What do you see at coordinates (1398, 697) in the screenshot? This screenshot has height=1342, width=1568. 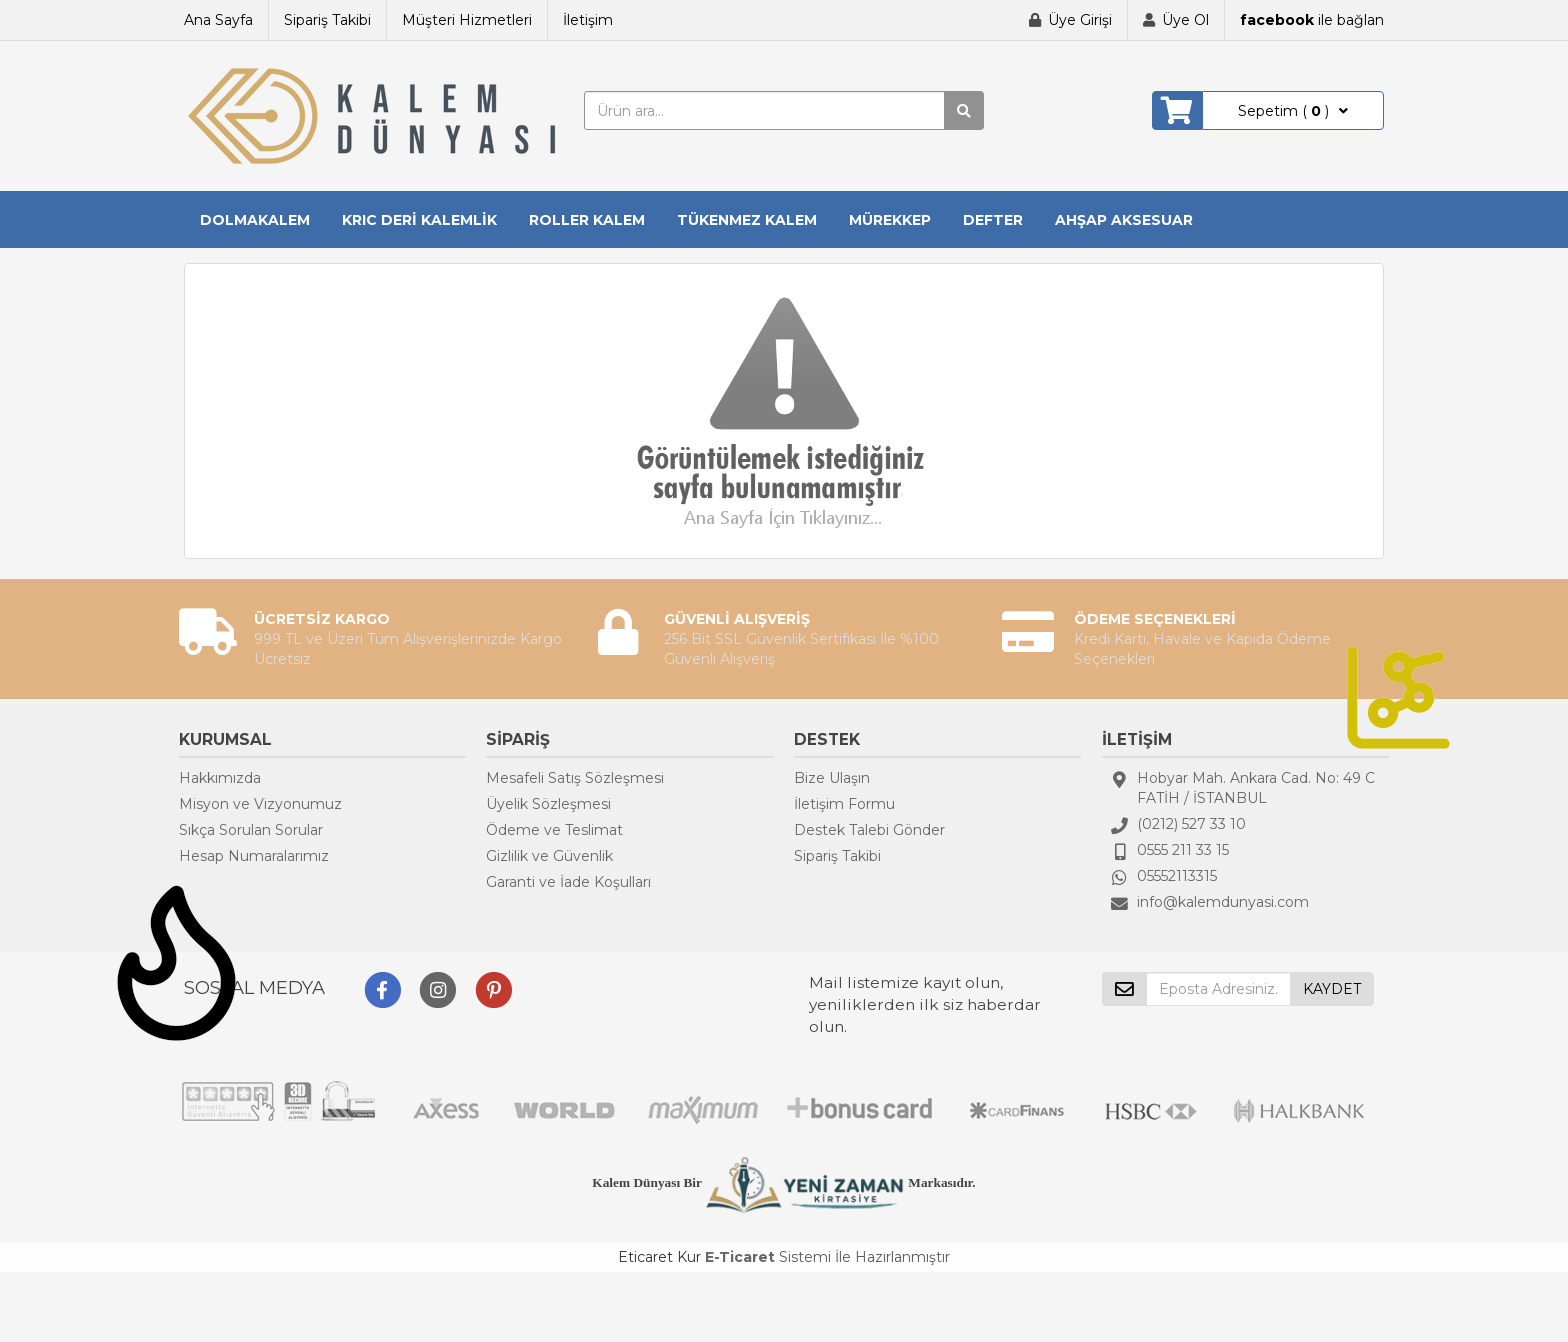 I see `view network analytics or graph data` at bounding box center [1398, 697].